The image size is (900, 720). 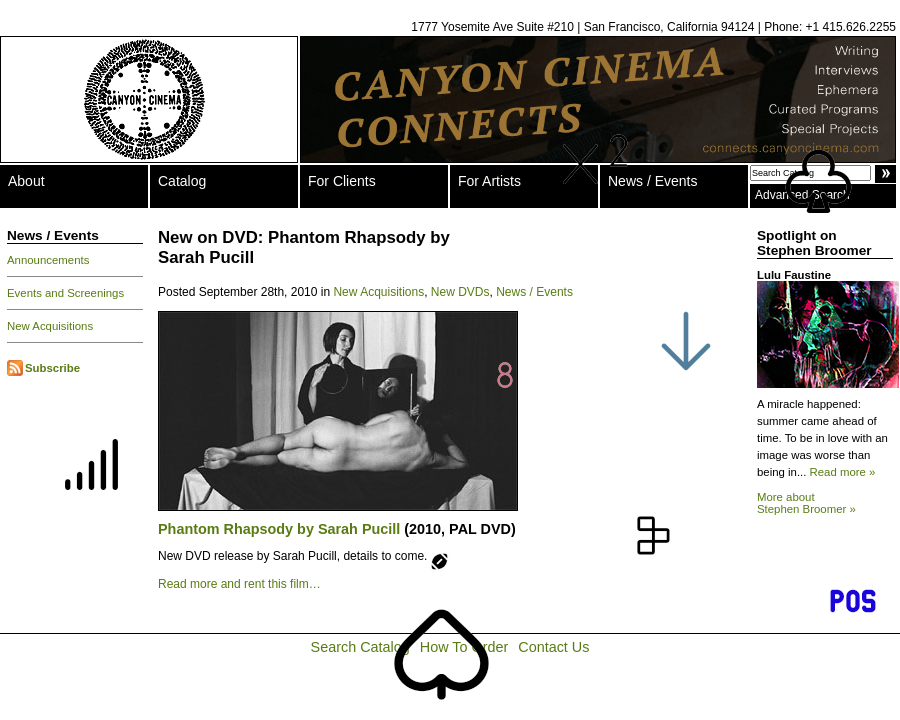 What do you see at coordinates (818, 182) in the screenshot?
I see `club suit symbol for card games` at bounding box center [818, 182].